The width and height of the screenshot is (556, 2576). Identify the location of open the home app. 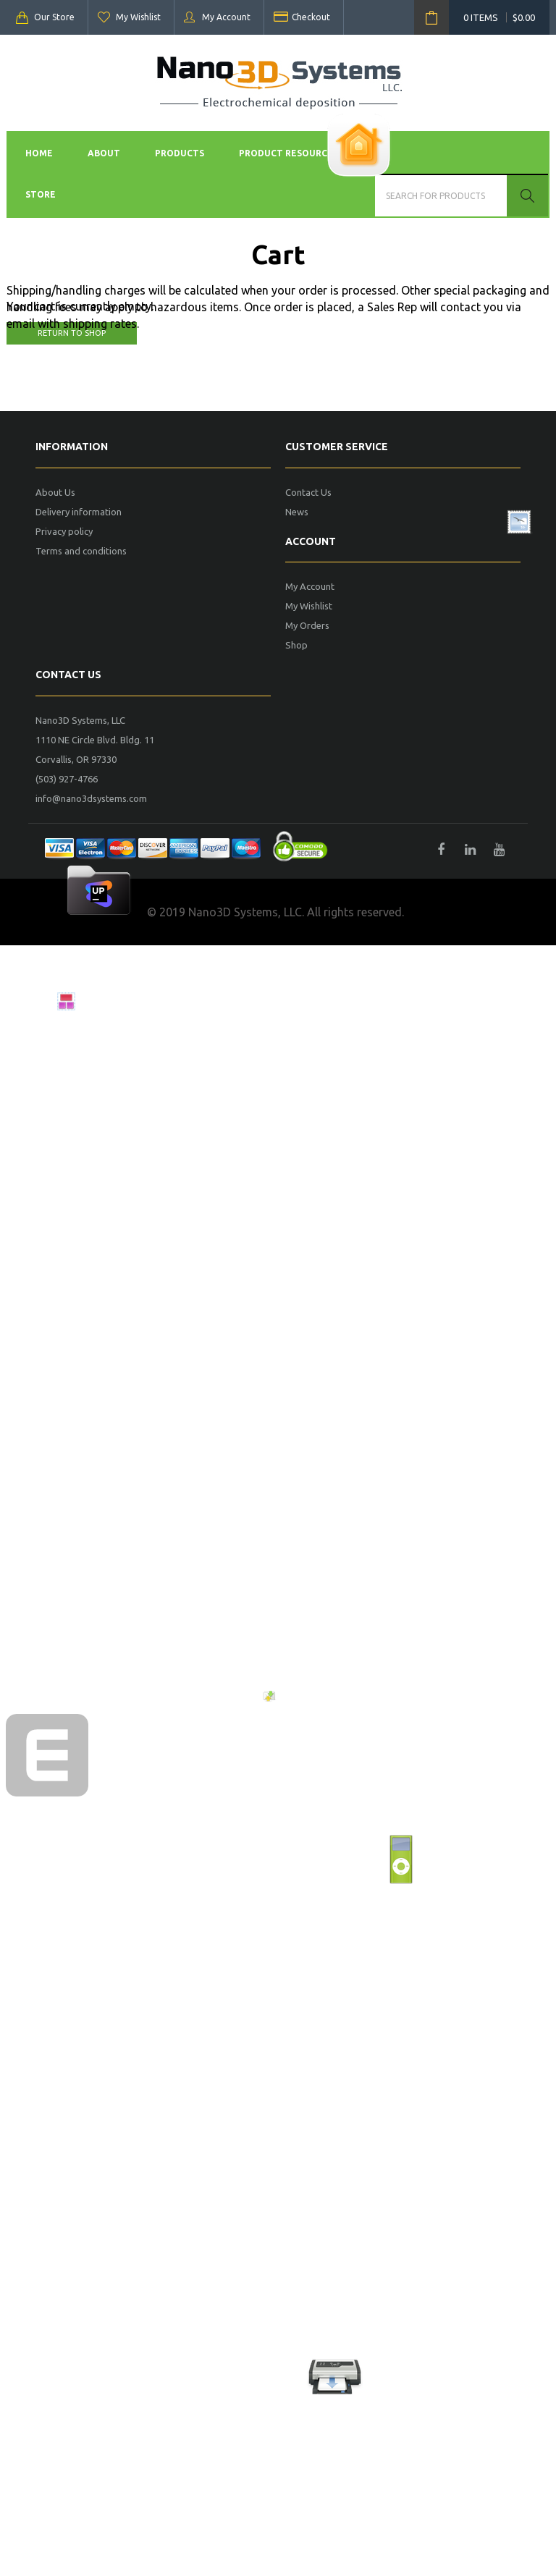
(358, 145).